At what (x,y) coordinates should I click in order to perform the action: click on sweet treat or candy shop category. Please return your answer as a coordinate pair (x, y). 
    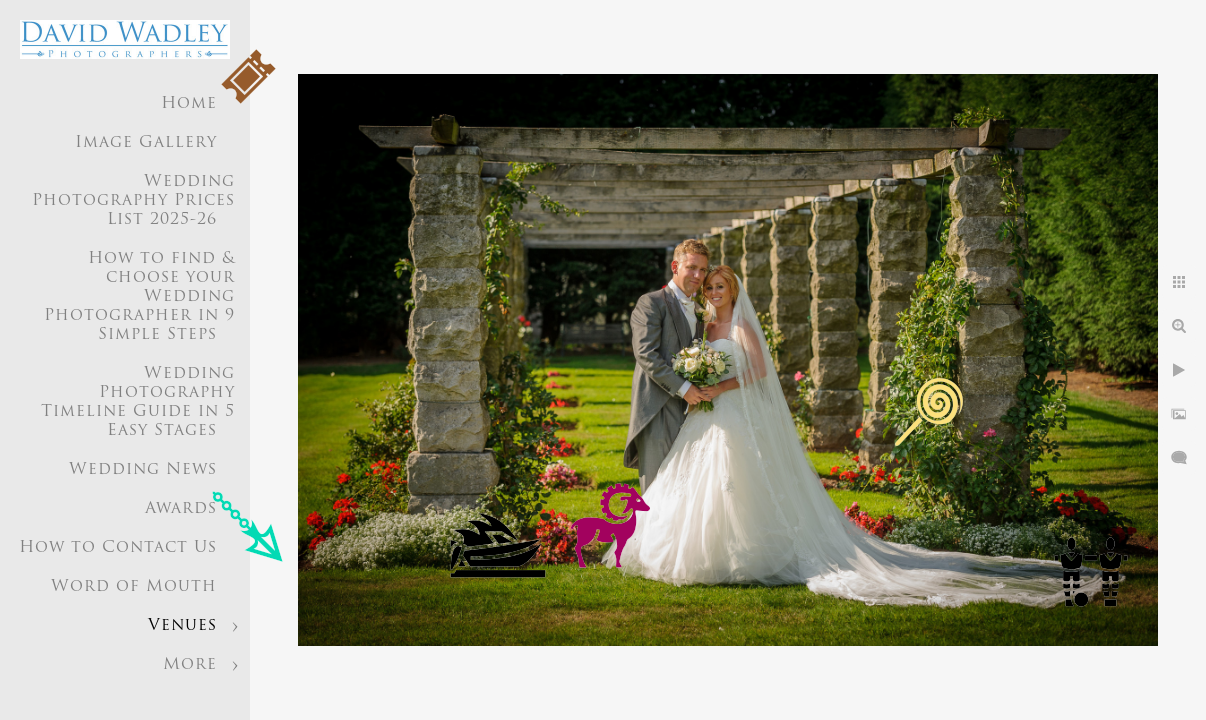
    Looking at the image, I should click on (929, 412).